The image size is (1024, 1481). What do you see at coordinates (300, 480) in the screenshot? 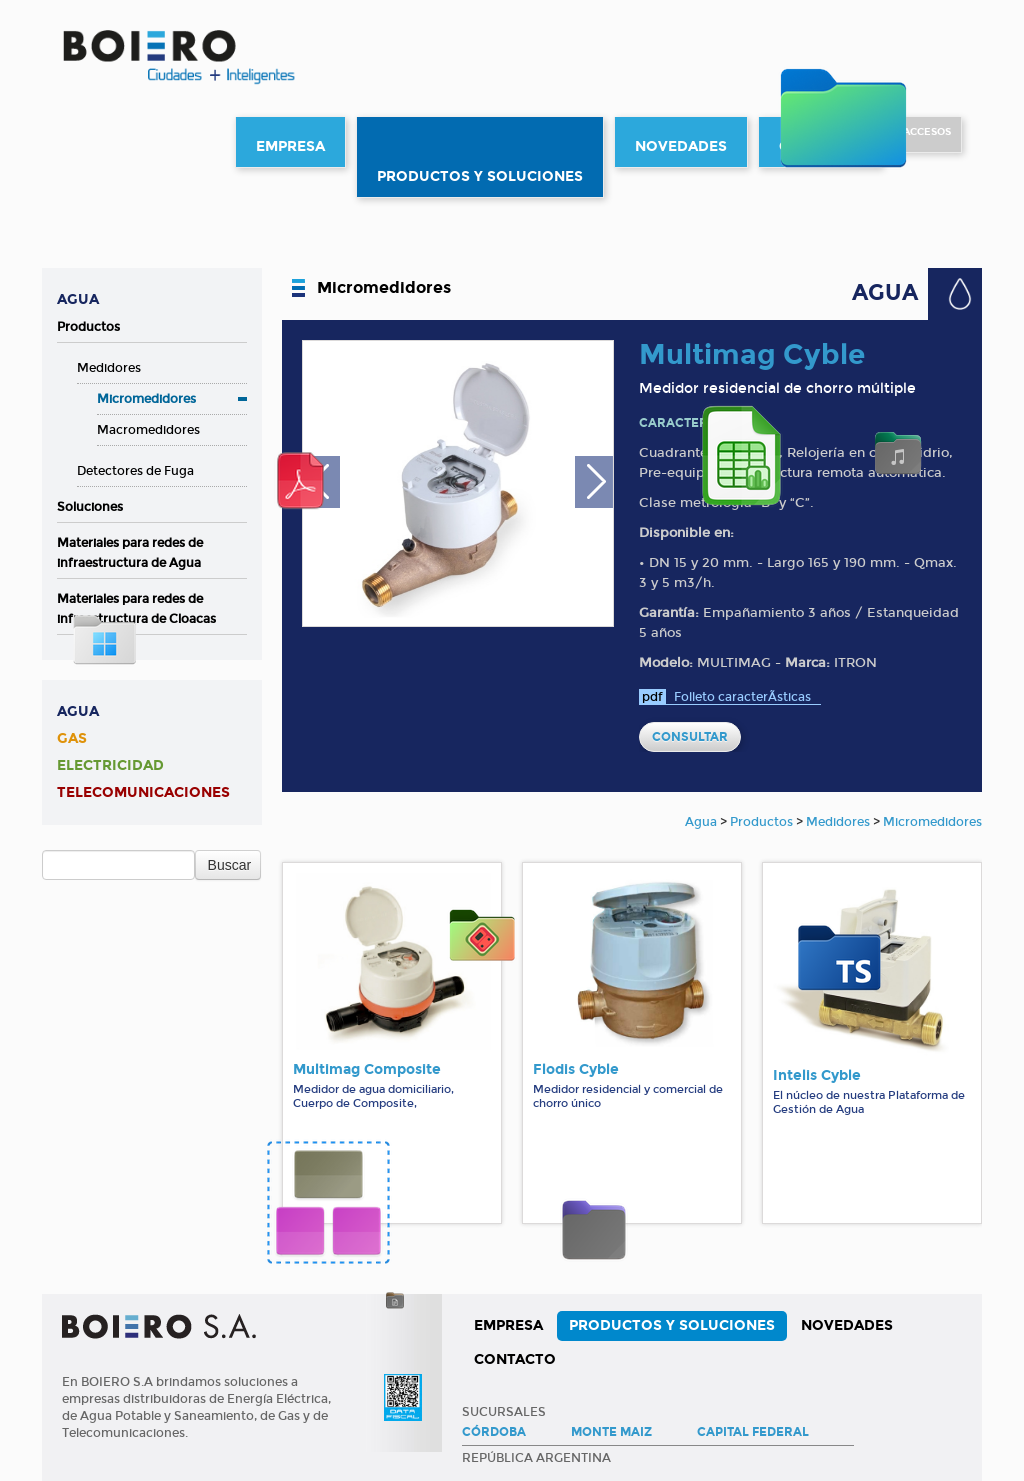
I see `open a pdf document` at bounding box center [300, 480].